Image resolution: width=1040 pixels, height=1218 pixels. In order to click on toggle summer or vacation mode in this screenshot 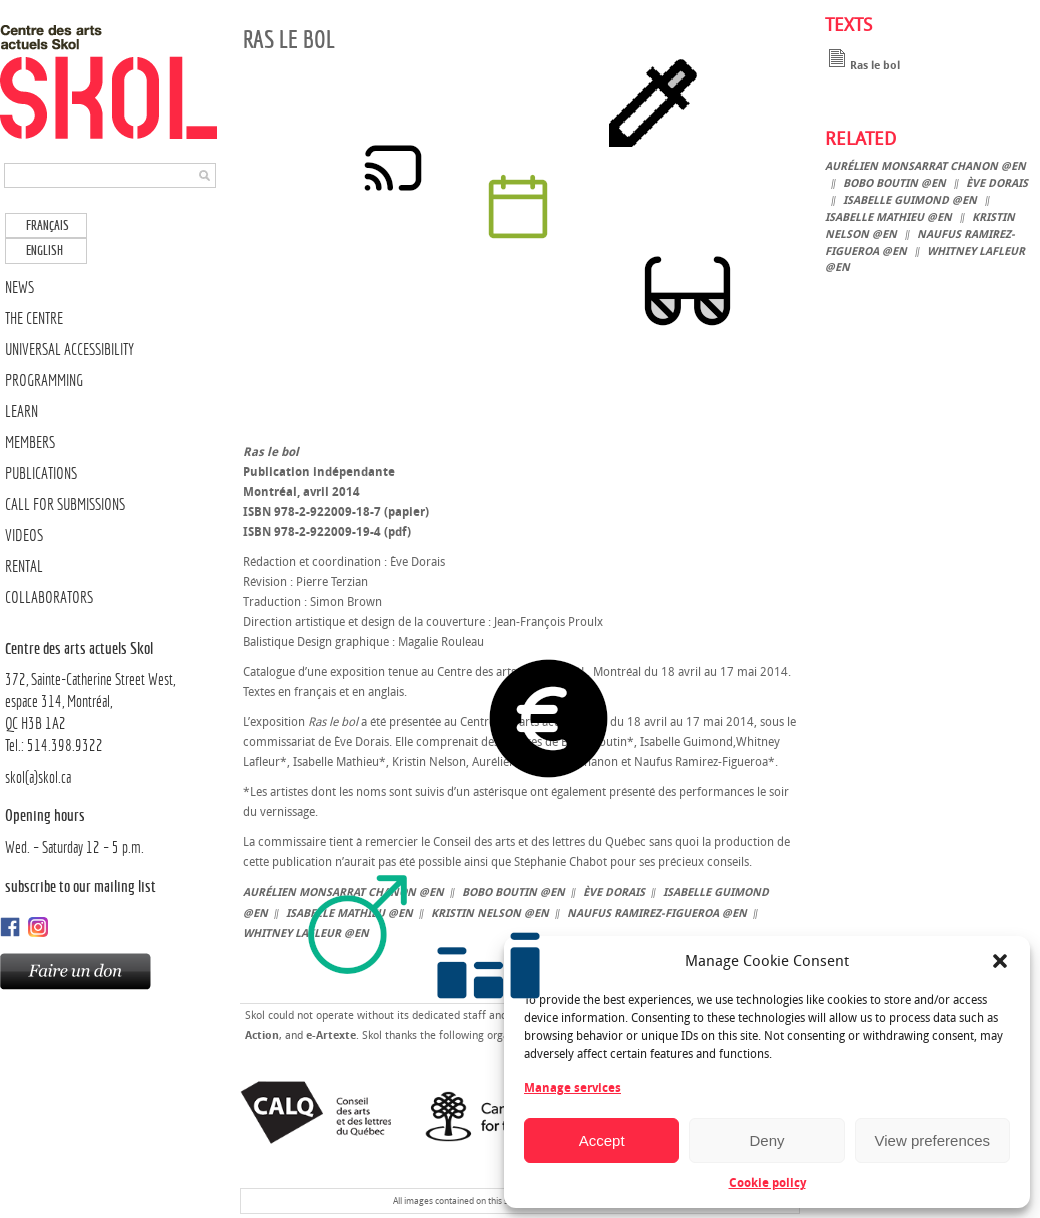, I will do `click(687, 292)`.